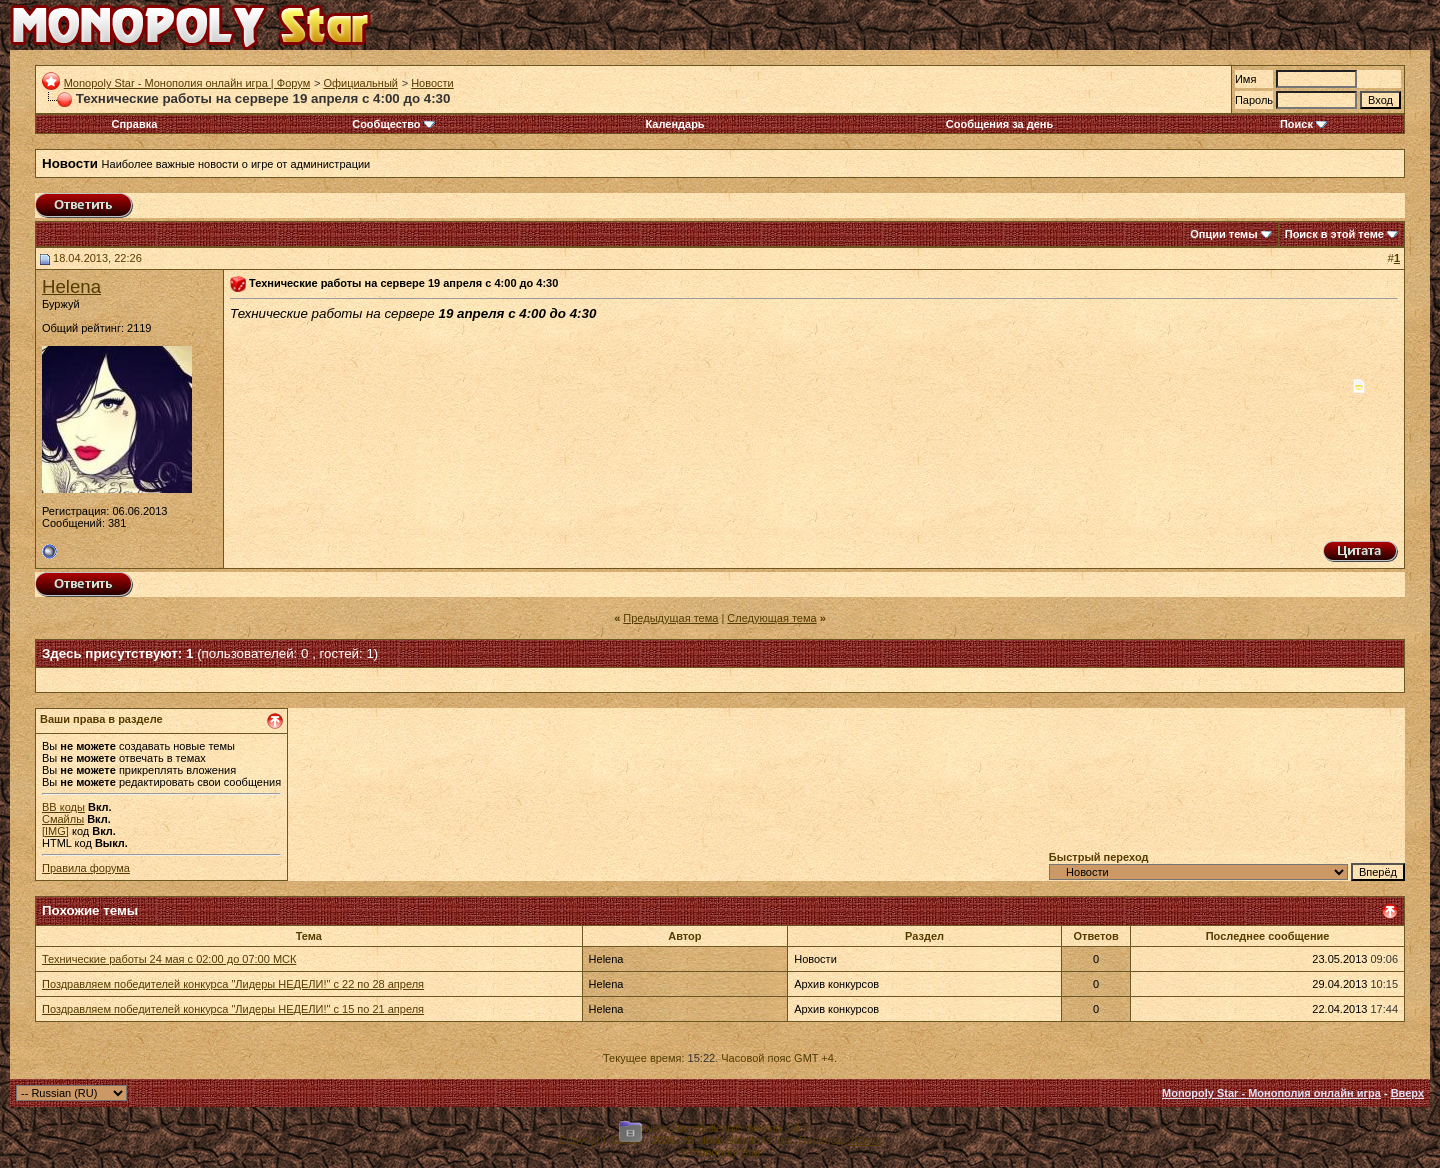 Image resolution: width=1440 pixels, height=1168 pixels. I want to click on open your videos folder, so click(630, 1131).